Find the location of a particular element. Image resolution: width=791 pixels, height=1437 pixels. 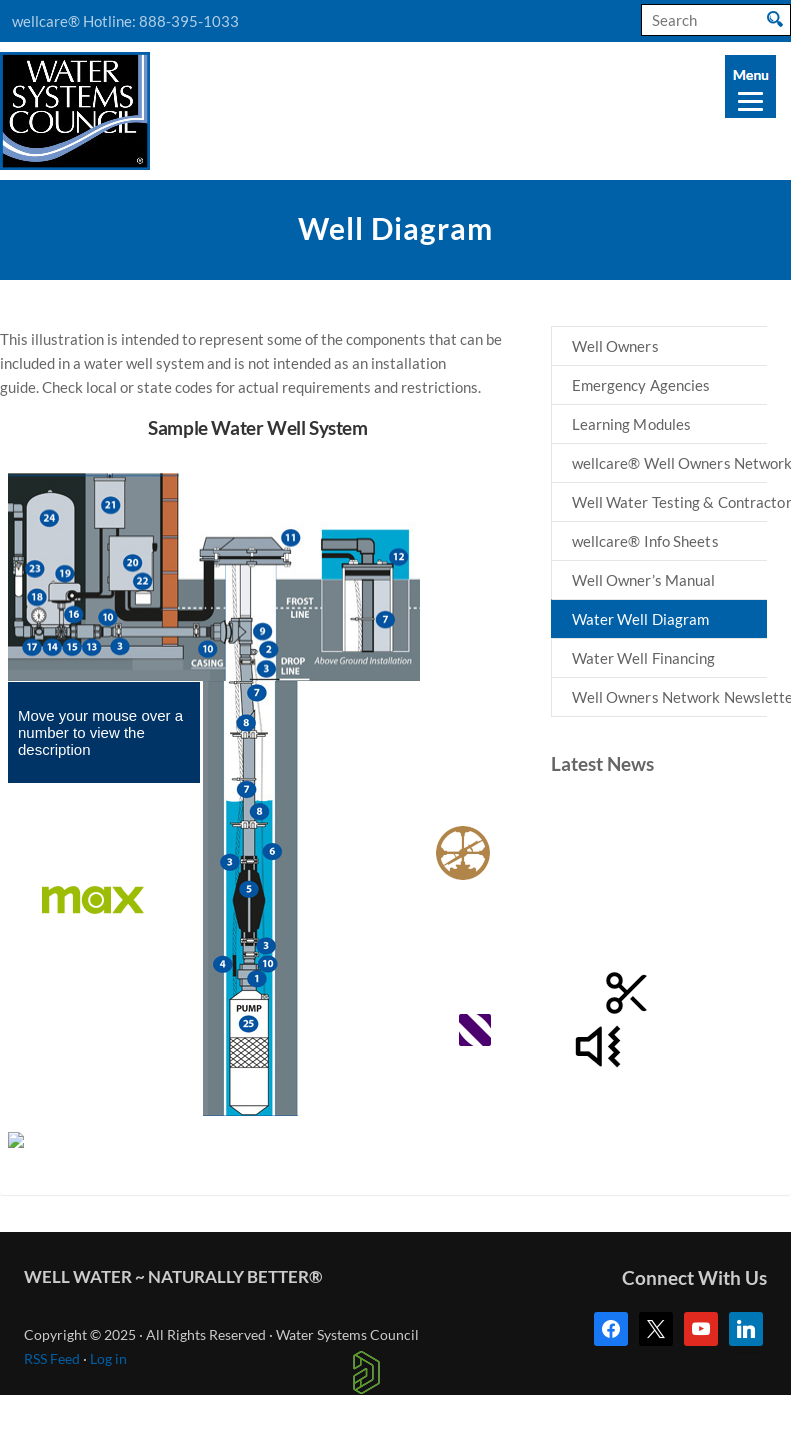

set device to vibrate mode is located at coordinates (599, 1046).